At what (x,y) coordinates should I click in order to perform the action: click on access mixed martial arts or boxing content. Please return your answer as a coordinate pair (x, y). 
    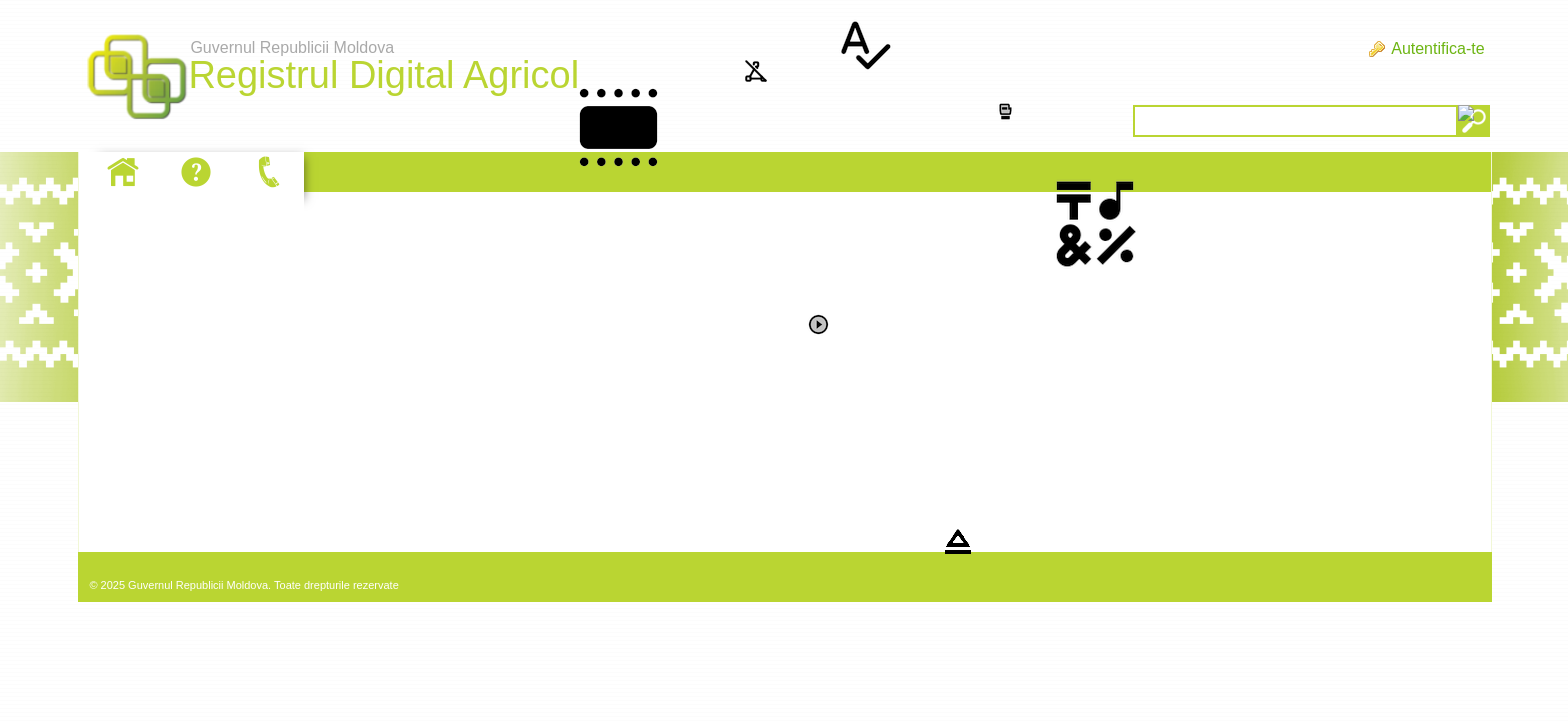
    Looking at the image, I should click on (1005, 111).